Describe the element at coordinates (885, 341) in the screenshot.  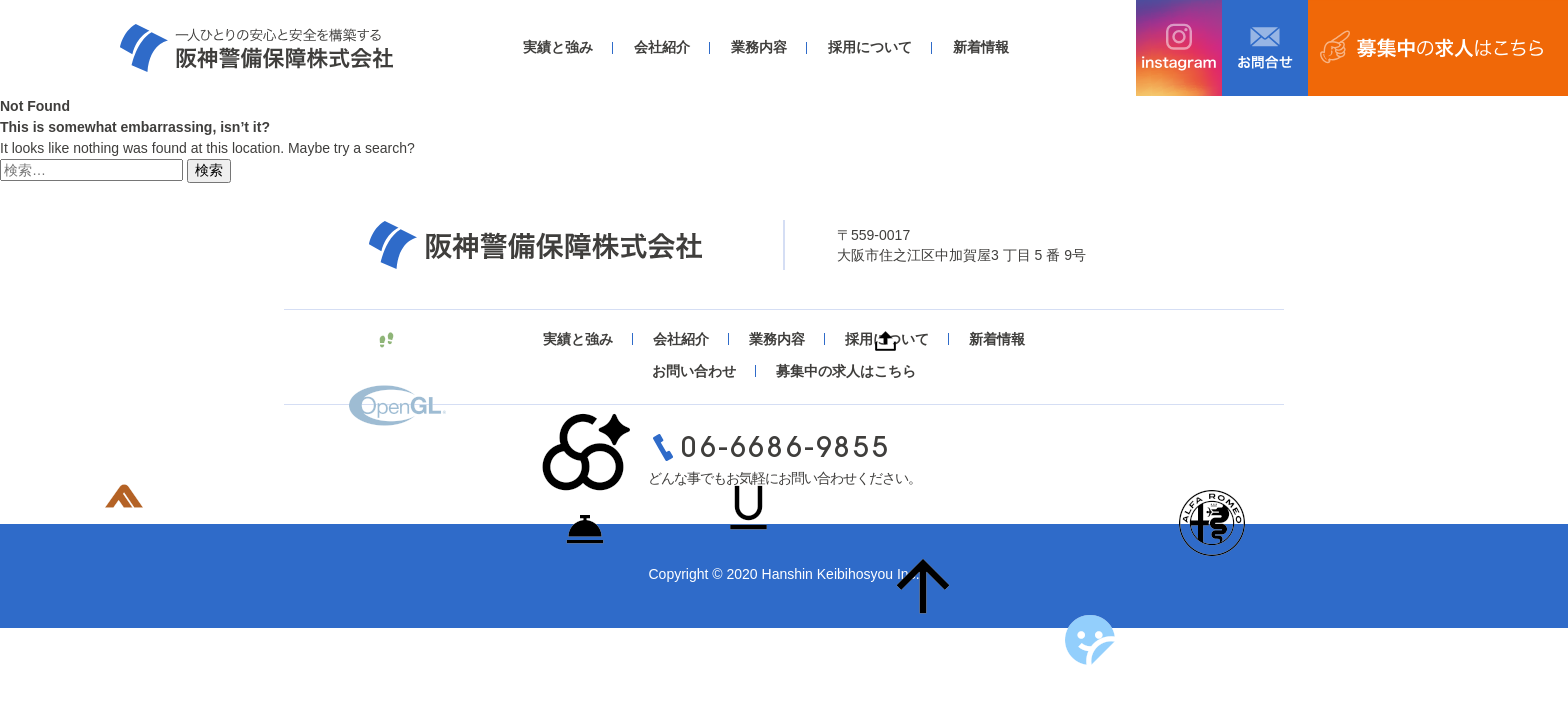
I see `upload a file or document` at that location.